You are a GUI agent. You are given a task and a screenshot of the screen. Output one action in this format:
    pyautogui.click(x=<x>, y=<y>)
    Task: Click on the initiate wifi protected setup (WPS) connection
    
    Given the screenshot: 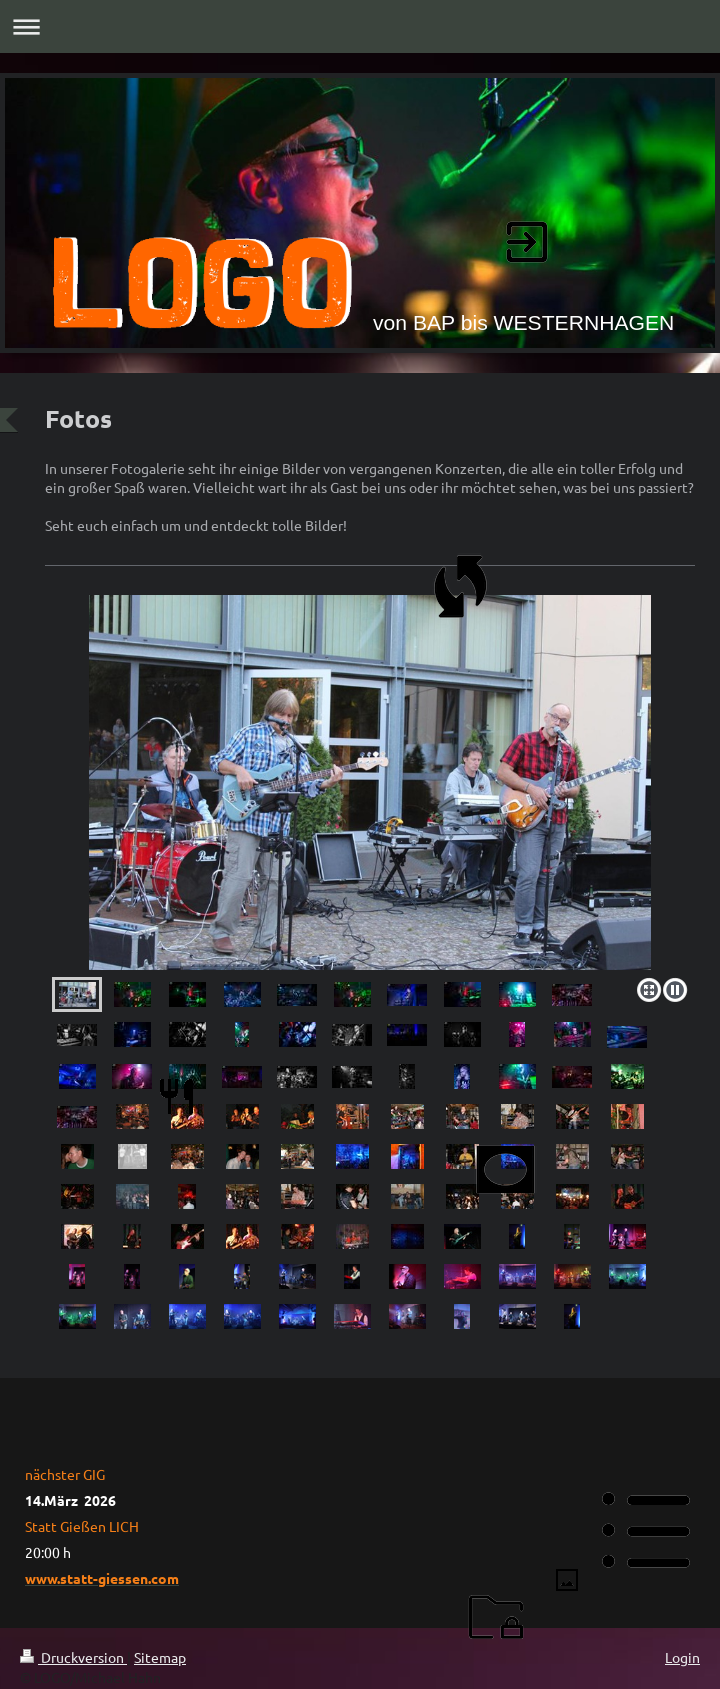 What is the action you would take?
    pyautogui.click(x=460, y=586)
    